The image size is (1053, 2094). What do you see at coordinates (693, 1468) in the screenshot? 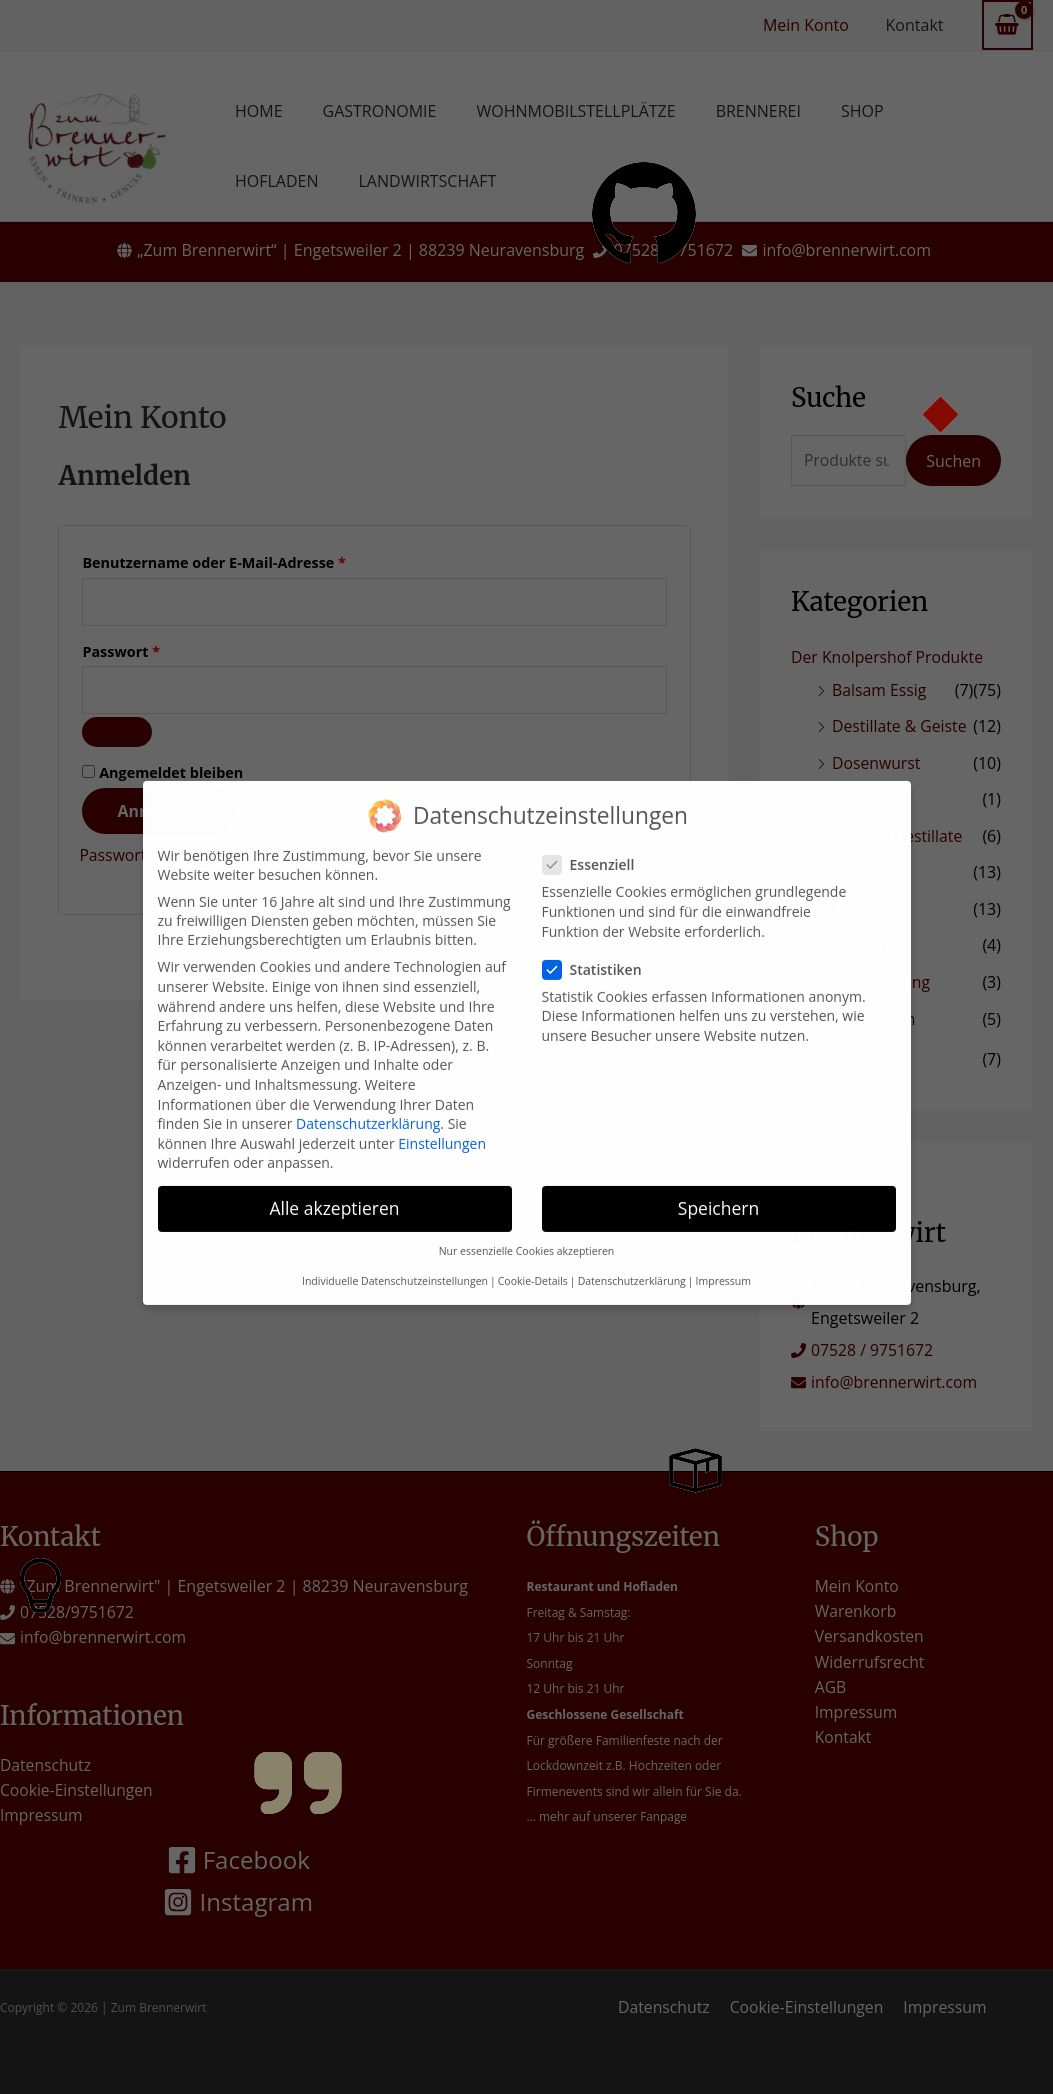
I see `view package or module contents` at bounding box center [693, 1468].